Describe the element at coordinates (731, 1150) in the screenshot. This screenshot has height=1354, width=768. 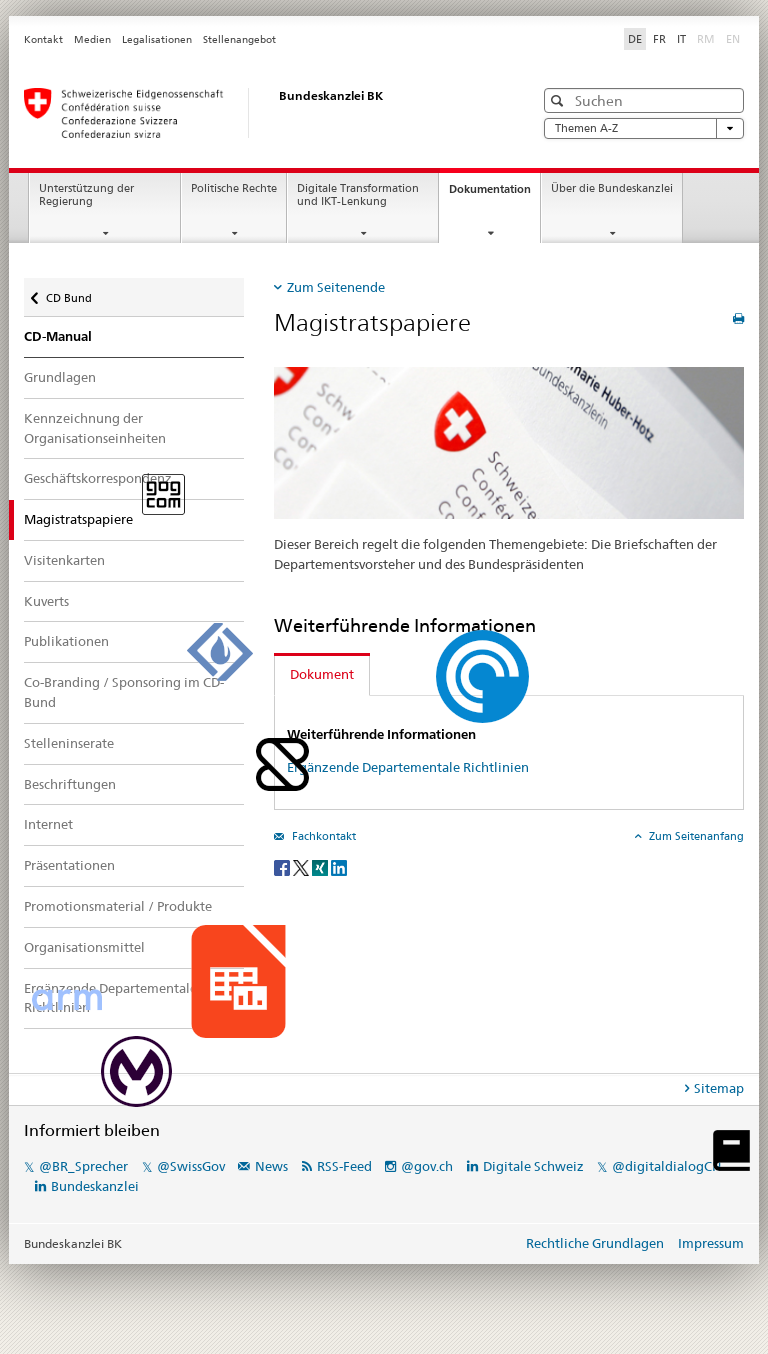
I see `open a book or reading app` at that location.